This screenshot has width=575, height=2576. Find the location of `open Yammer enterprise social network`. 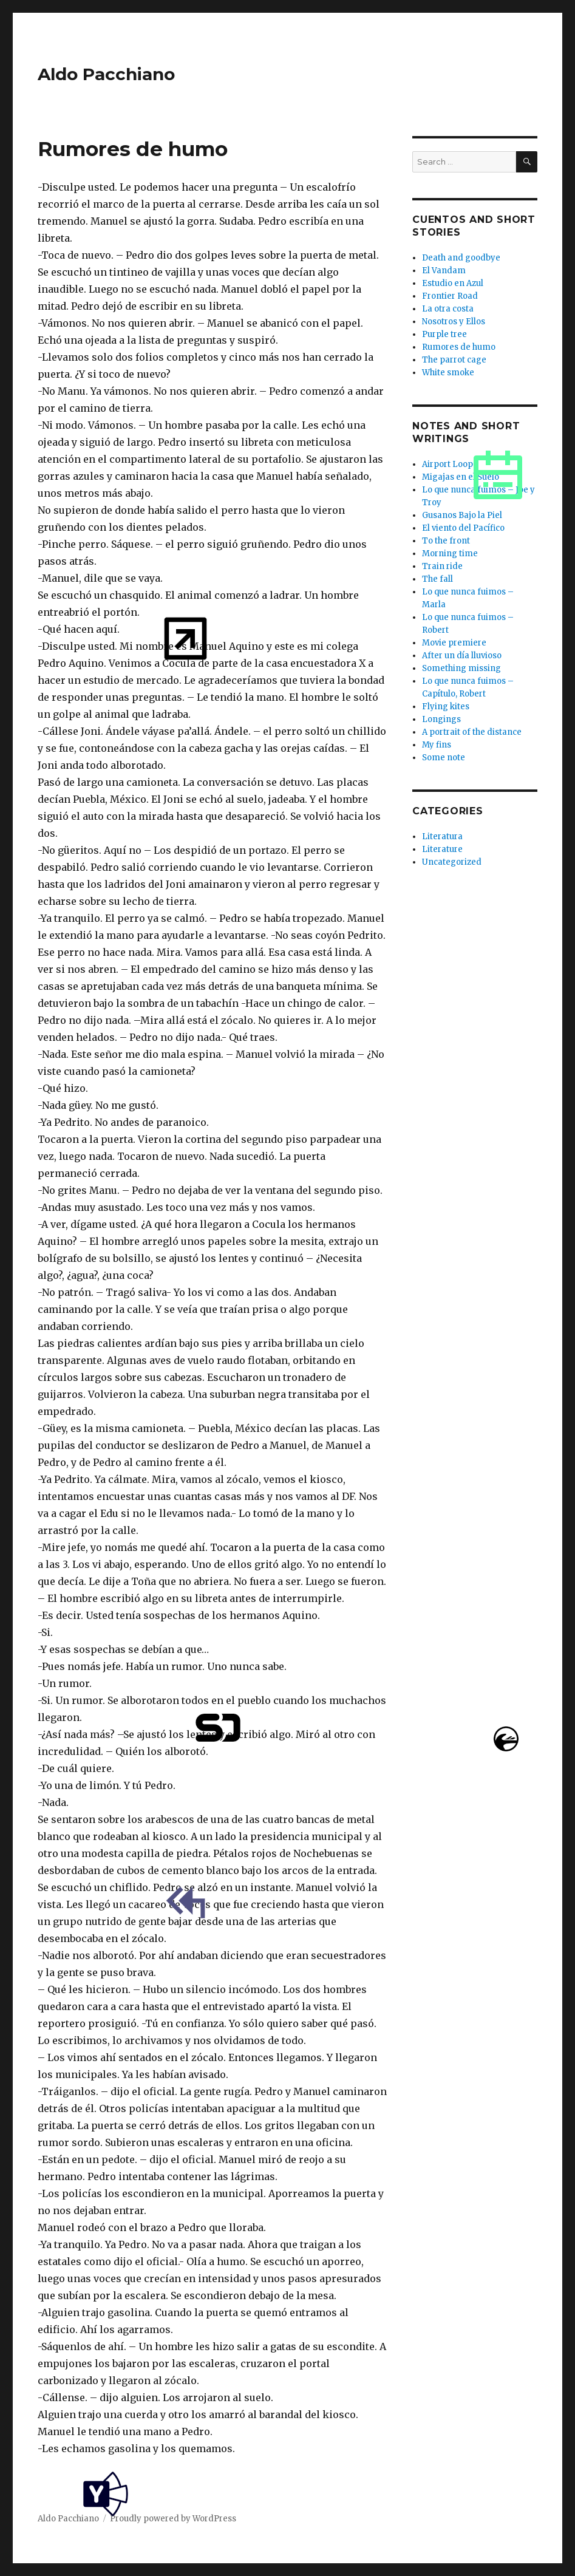

open Yammer enterprise social network is located at coordinates (106, 2494).